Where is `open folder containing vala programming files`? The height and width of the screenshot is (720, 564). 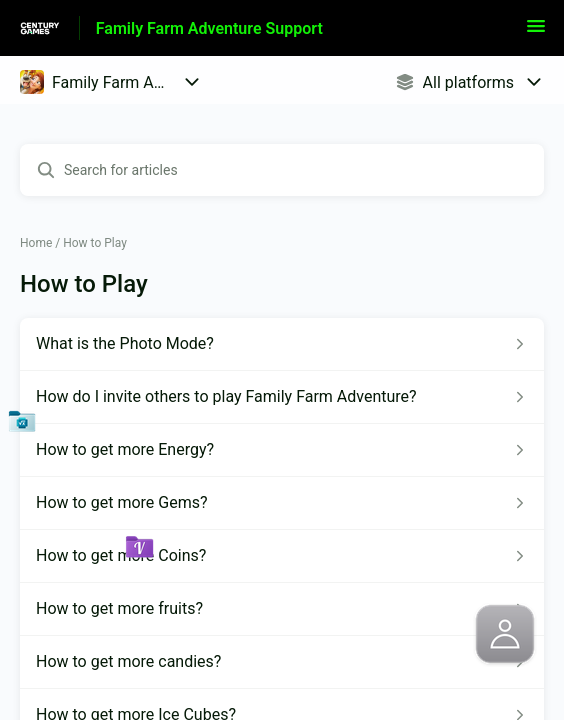 open folder containing vala programming files is located at coordinates (139, 547).